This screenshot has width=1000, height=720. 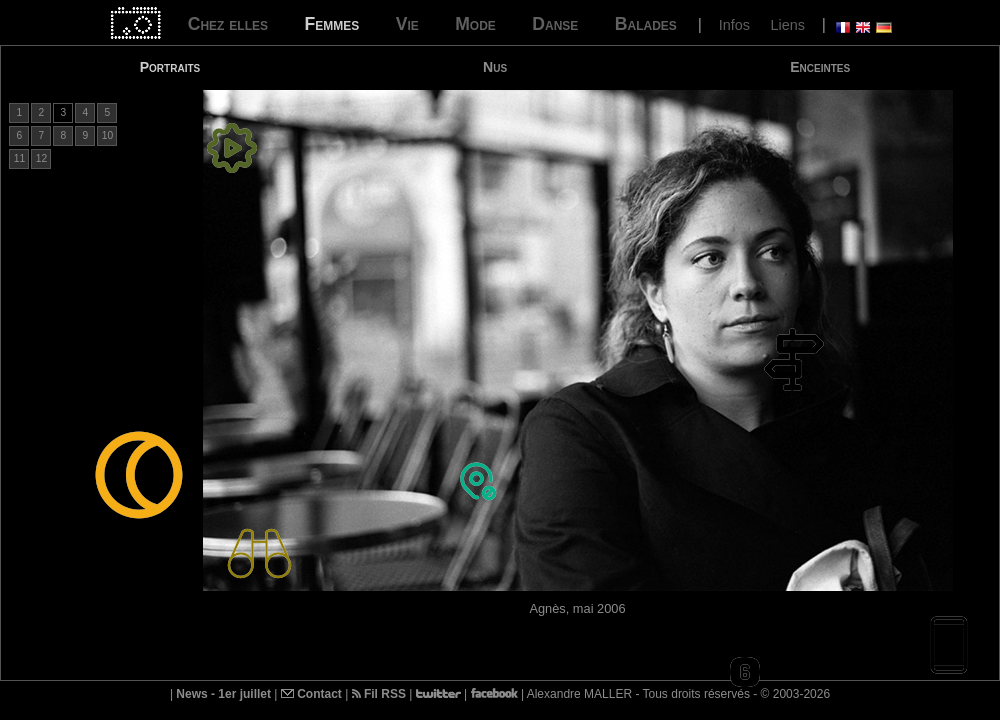 What do you see at coordinates (139, 475) in the screenshot?
I see `toggle dark mode or night theme` at bounding box center [139, 475].